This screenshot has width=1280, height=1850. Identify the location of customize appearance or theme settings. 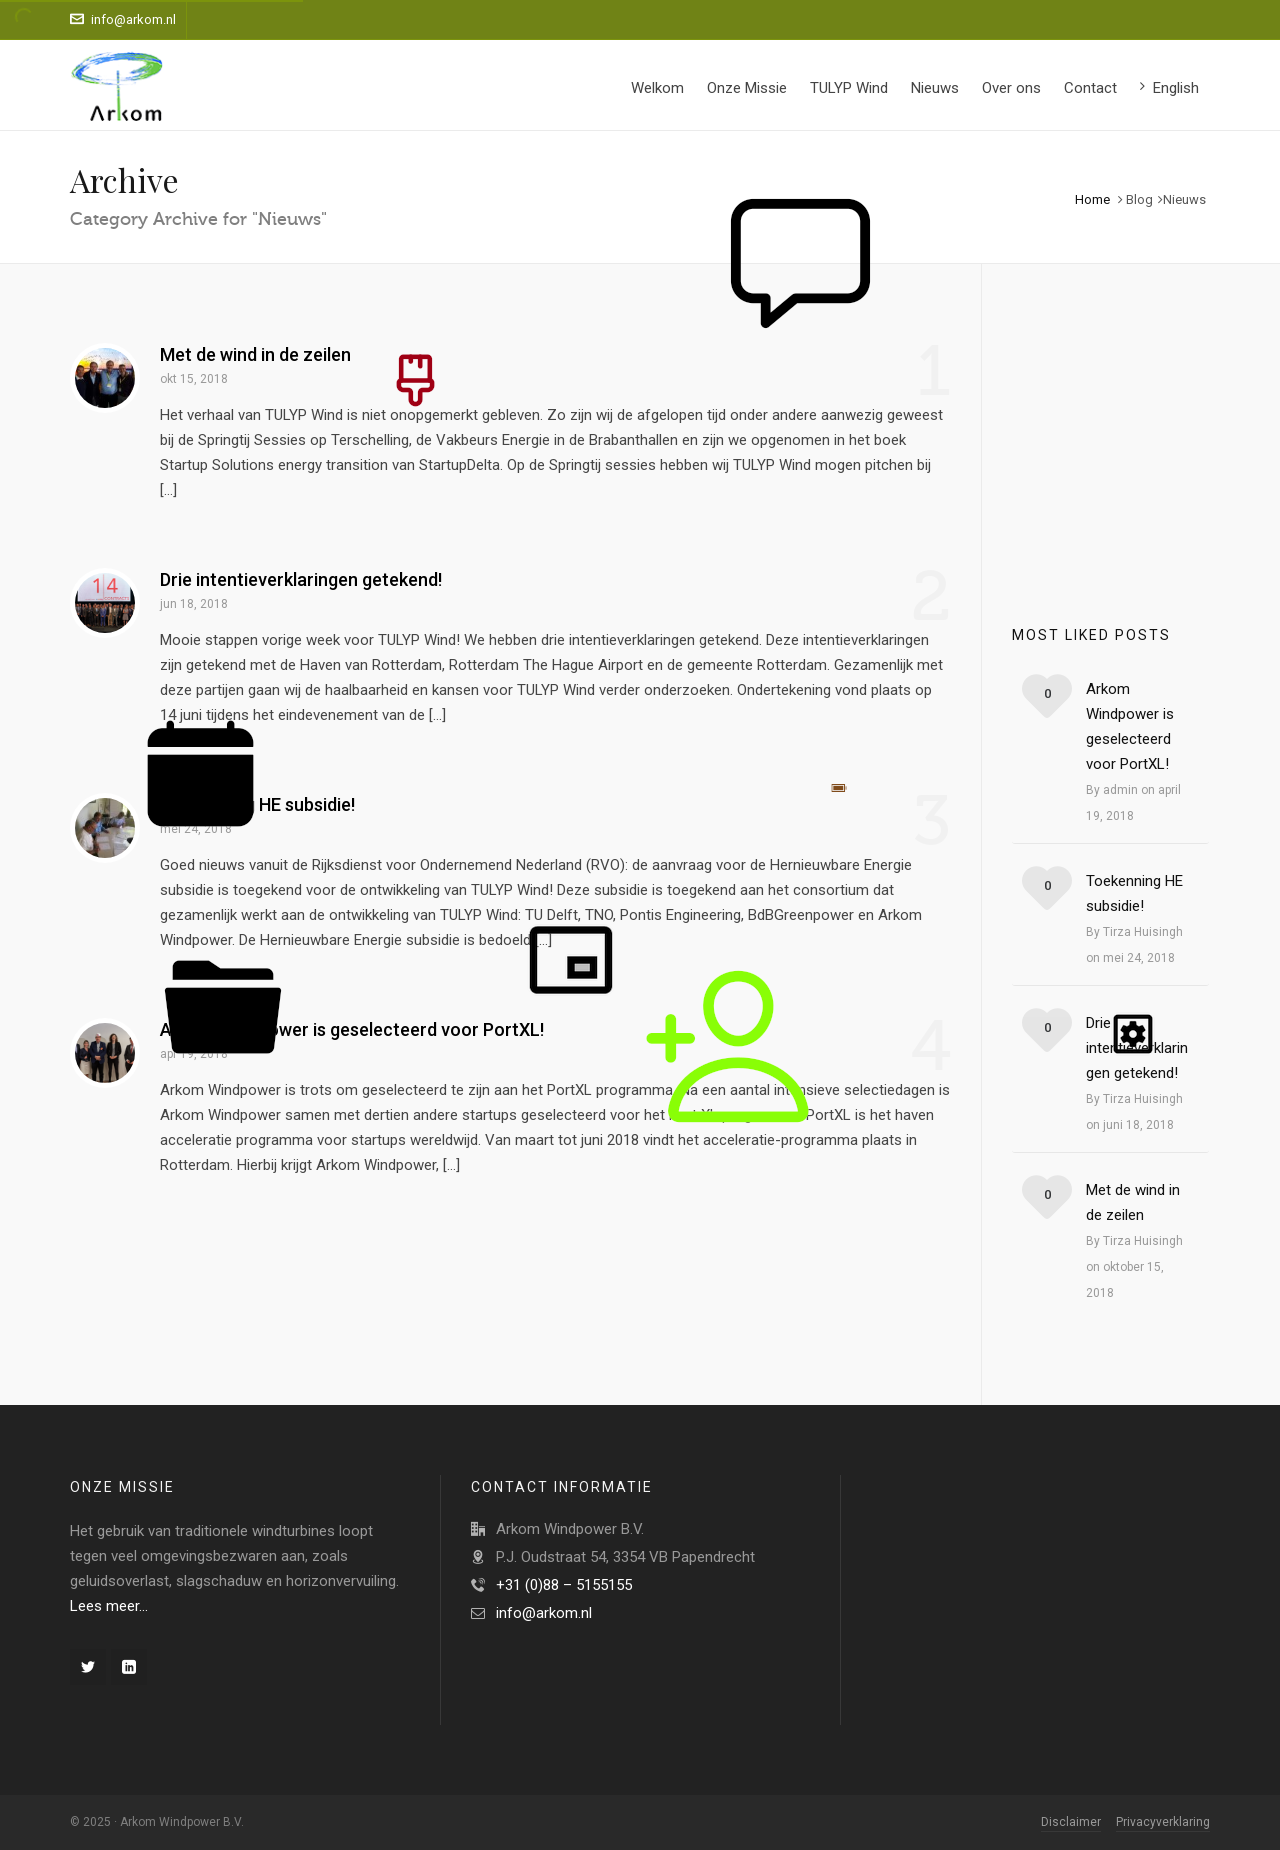
(415, 380).